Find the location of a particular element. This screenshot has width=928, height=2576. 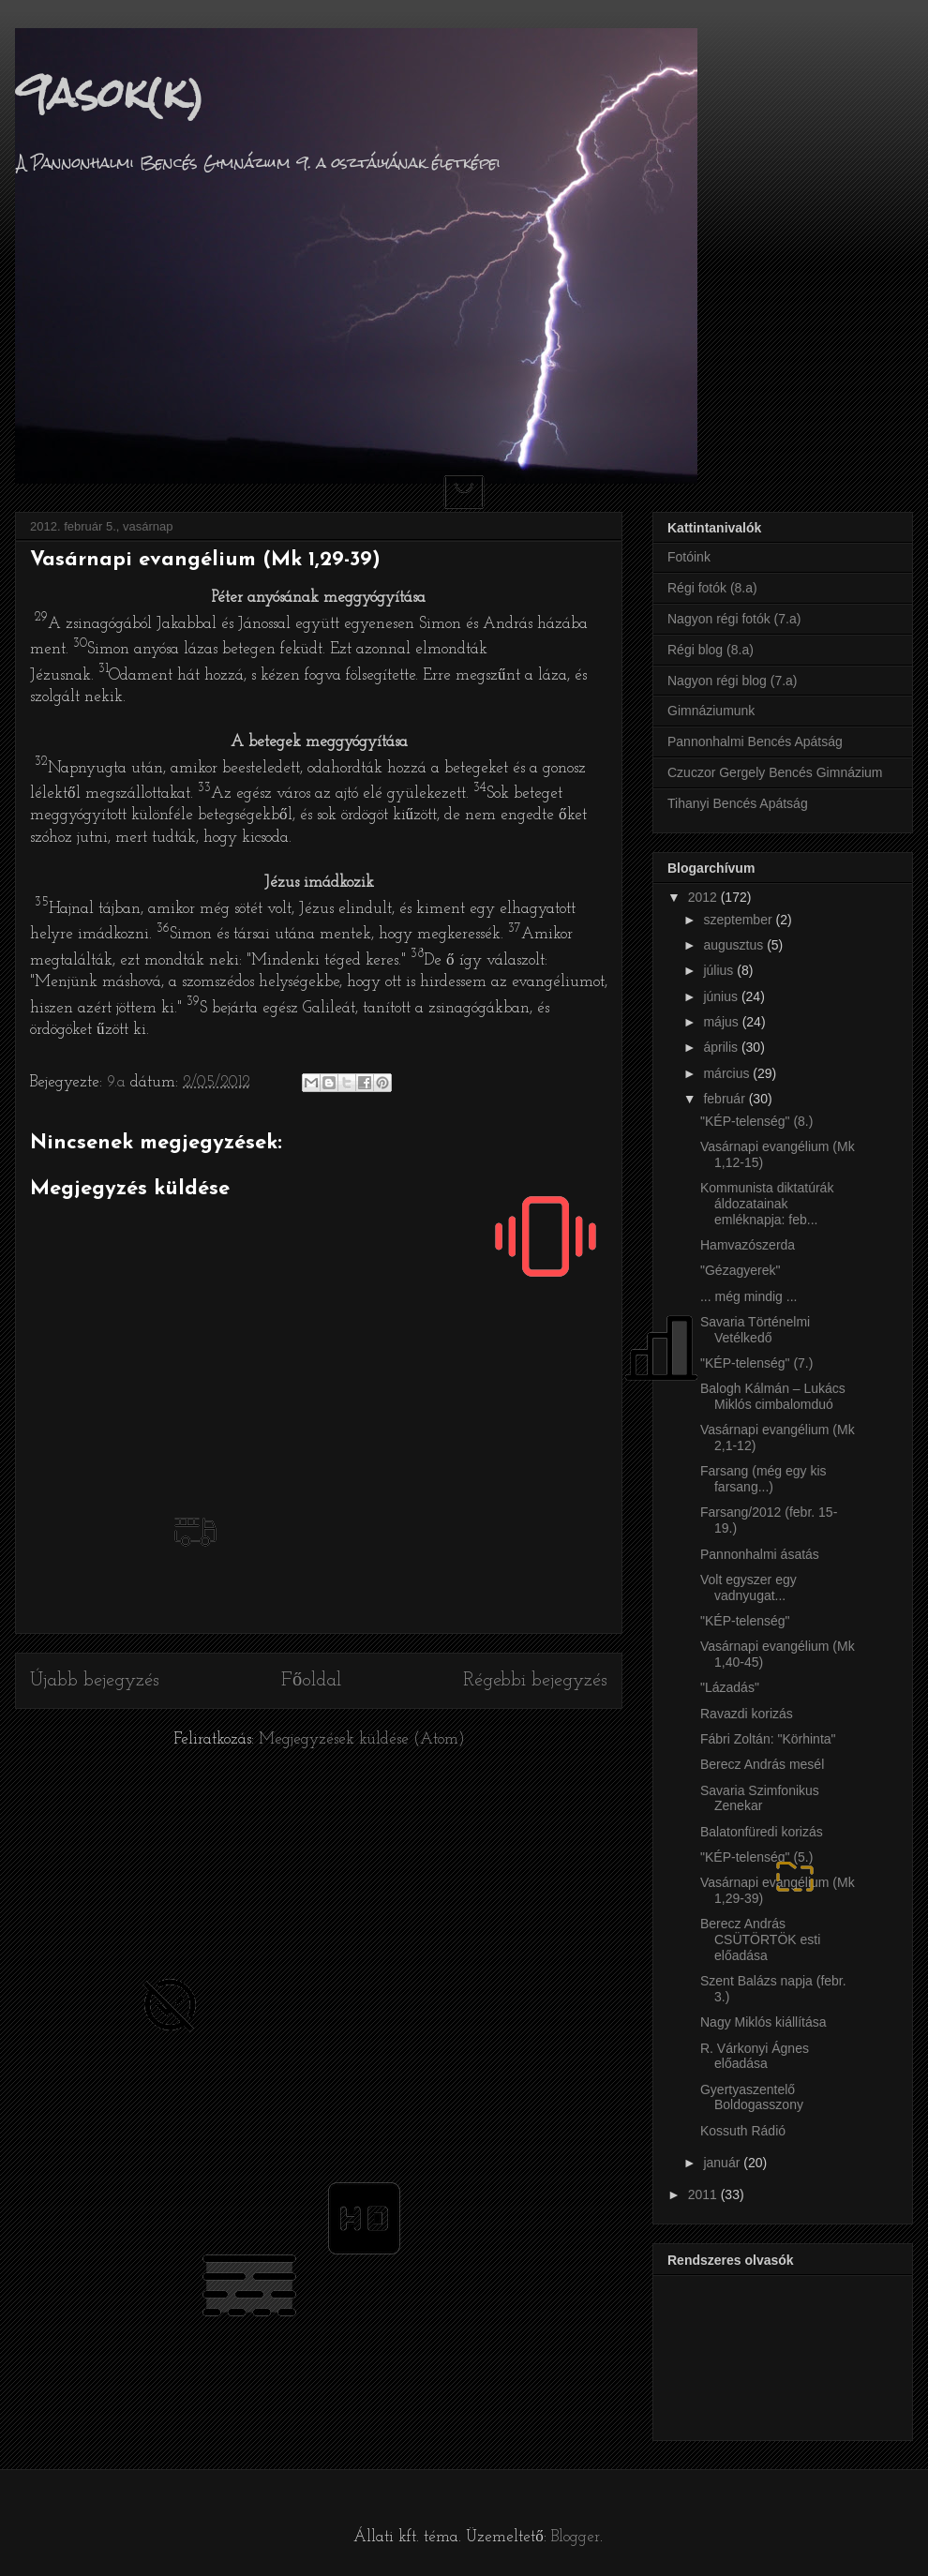

indicates high definition video quality available is located at coordinates (364, 2218).